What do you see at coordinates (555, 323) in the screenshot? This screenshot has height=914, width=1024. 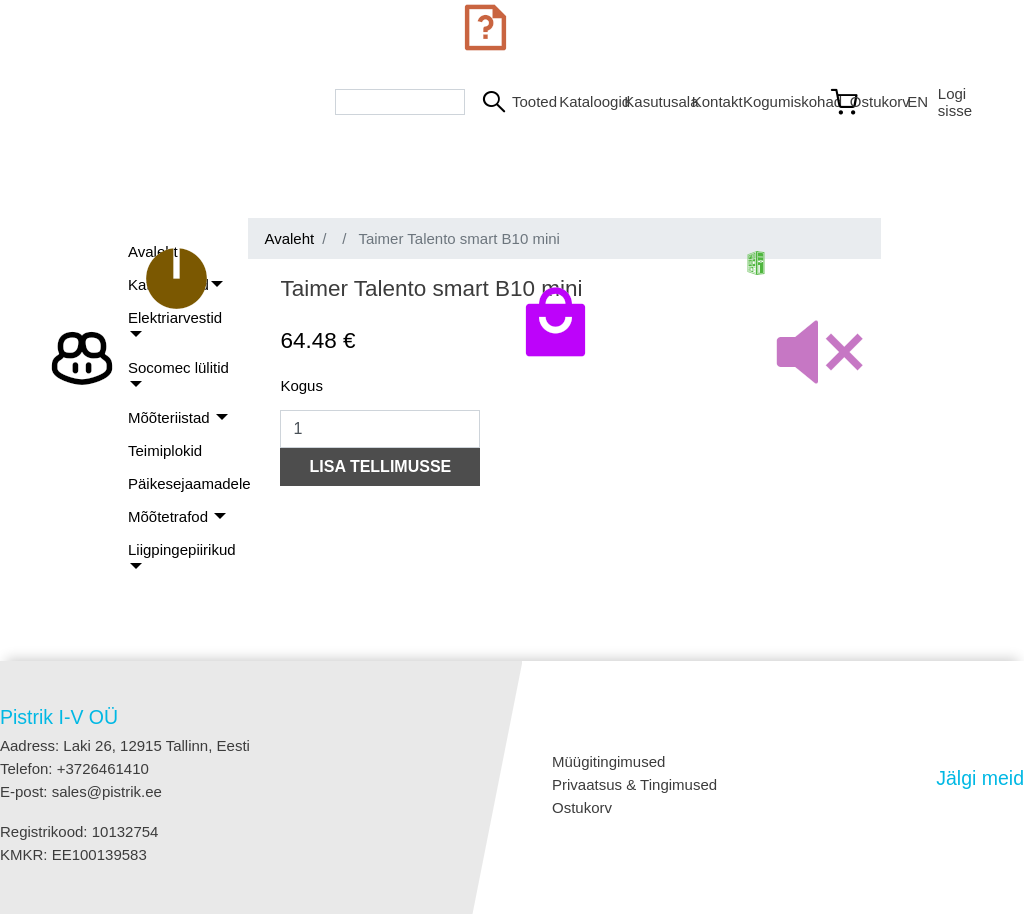 I see `view your shopping bag` at bounding box center [555, 323].